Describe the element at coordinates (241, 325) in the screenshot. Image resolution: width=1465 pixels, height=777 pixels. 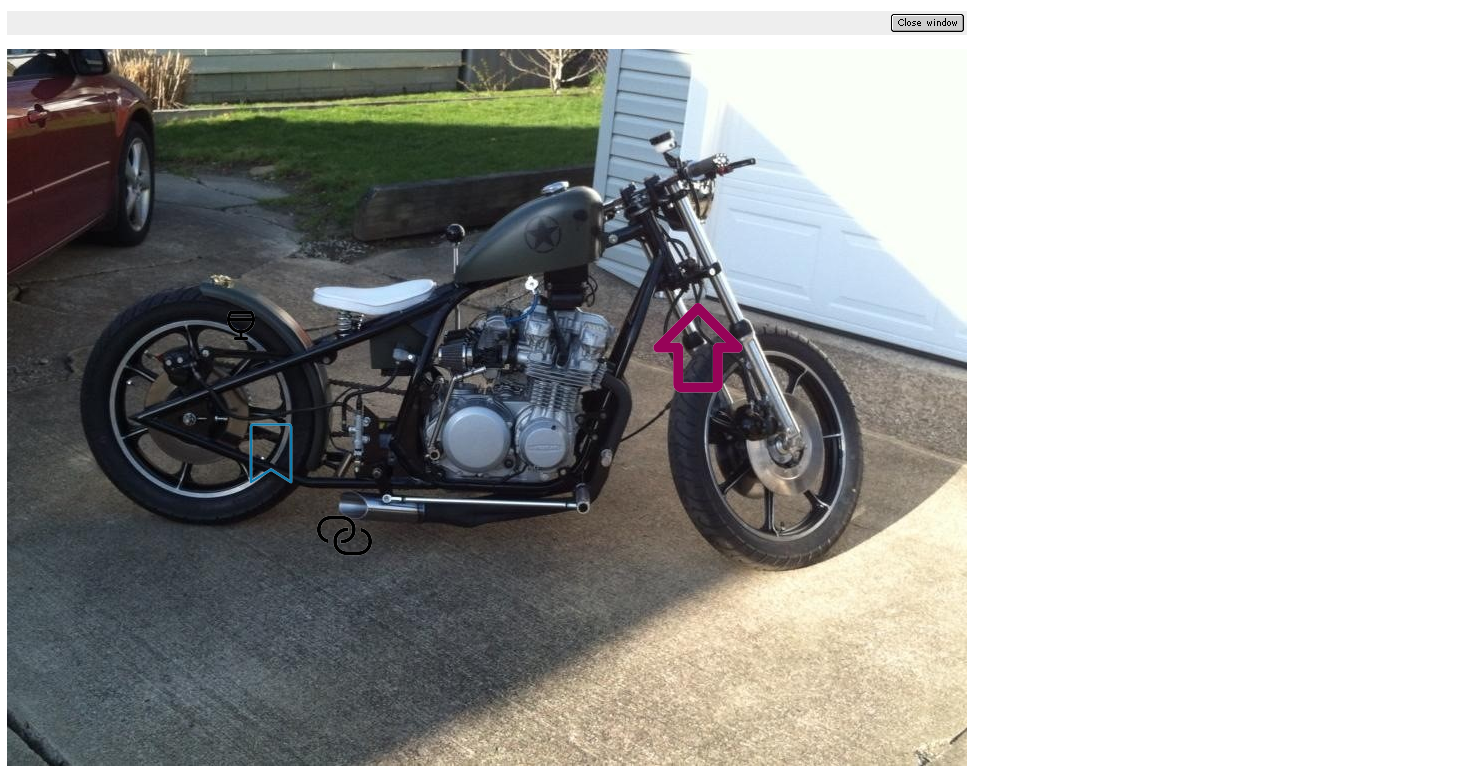
I see `browse alcoholic beverages or drinks menu` at that location.